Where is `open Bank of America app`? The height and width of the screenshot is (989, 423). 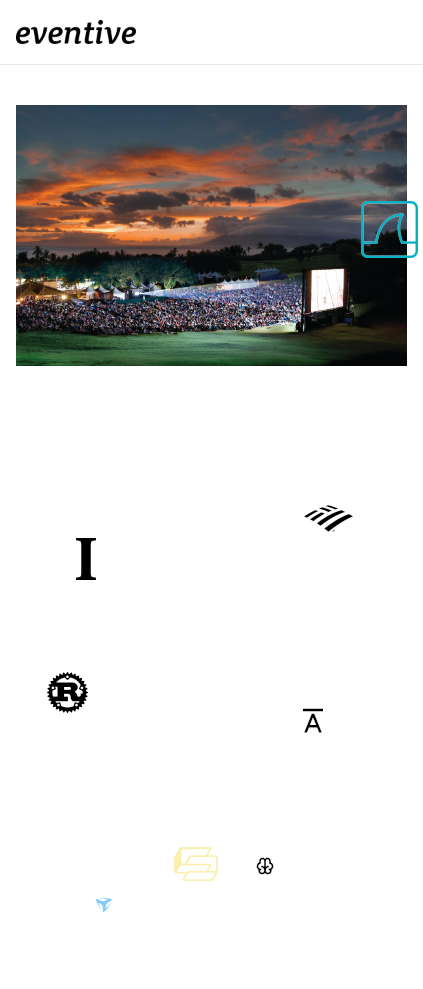 open Bank of America app is located at coordinates (328, 518).